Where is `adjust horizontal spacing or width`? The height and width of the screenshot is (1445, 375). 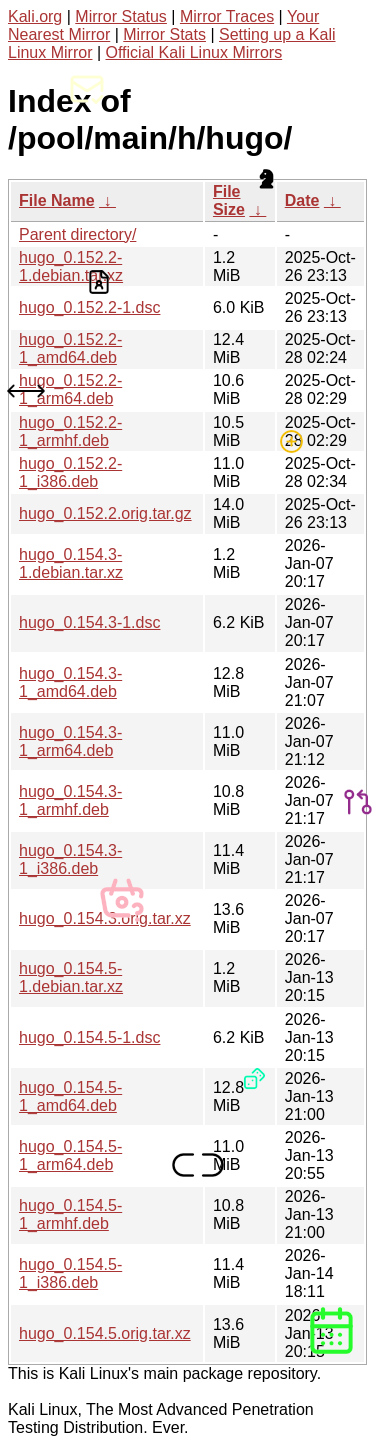
adjust horizontal spacing or width is located at coordinates (26, 391).